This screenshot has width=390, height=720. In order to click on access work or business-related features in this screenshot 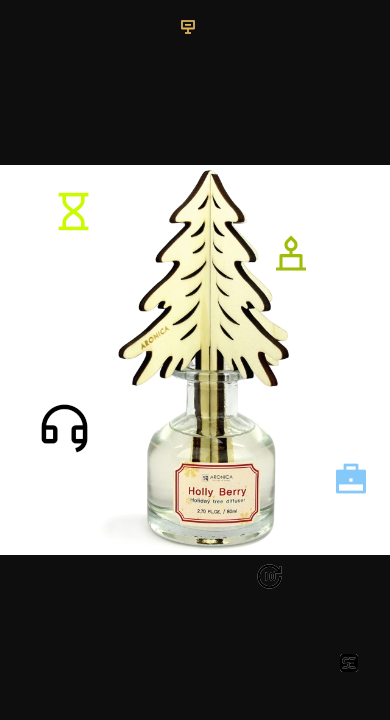, I will do `click(351, 480)`.